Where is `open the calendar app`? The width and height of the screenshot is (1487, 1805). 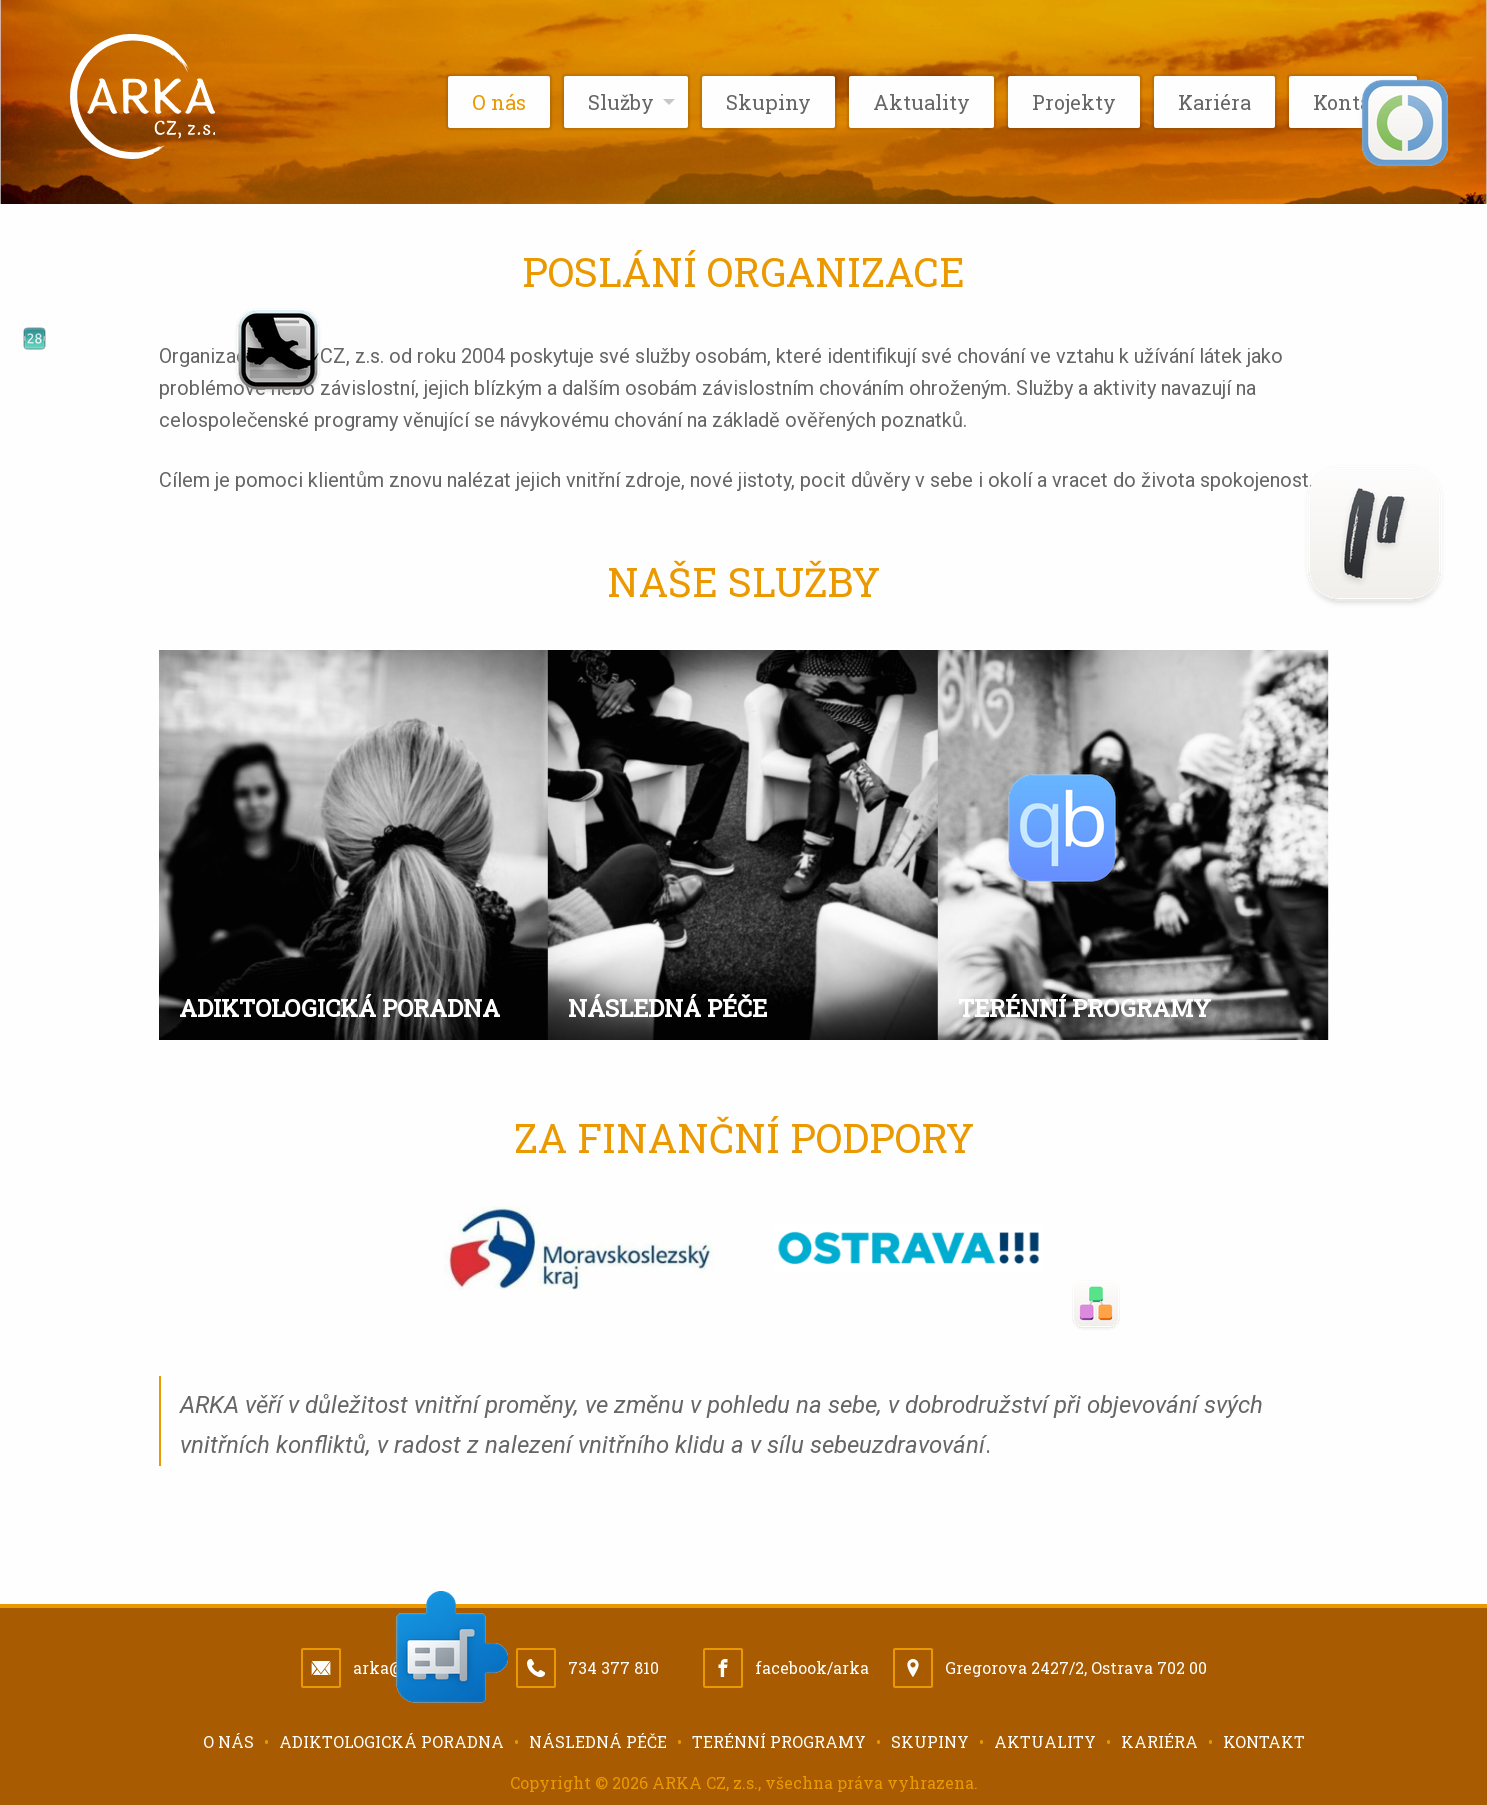 open the calendar app is located at coordinates (34, 338).